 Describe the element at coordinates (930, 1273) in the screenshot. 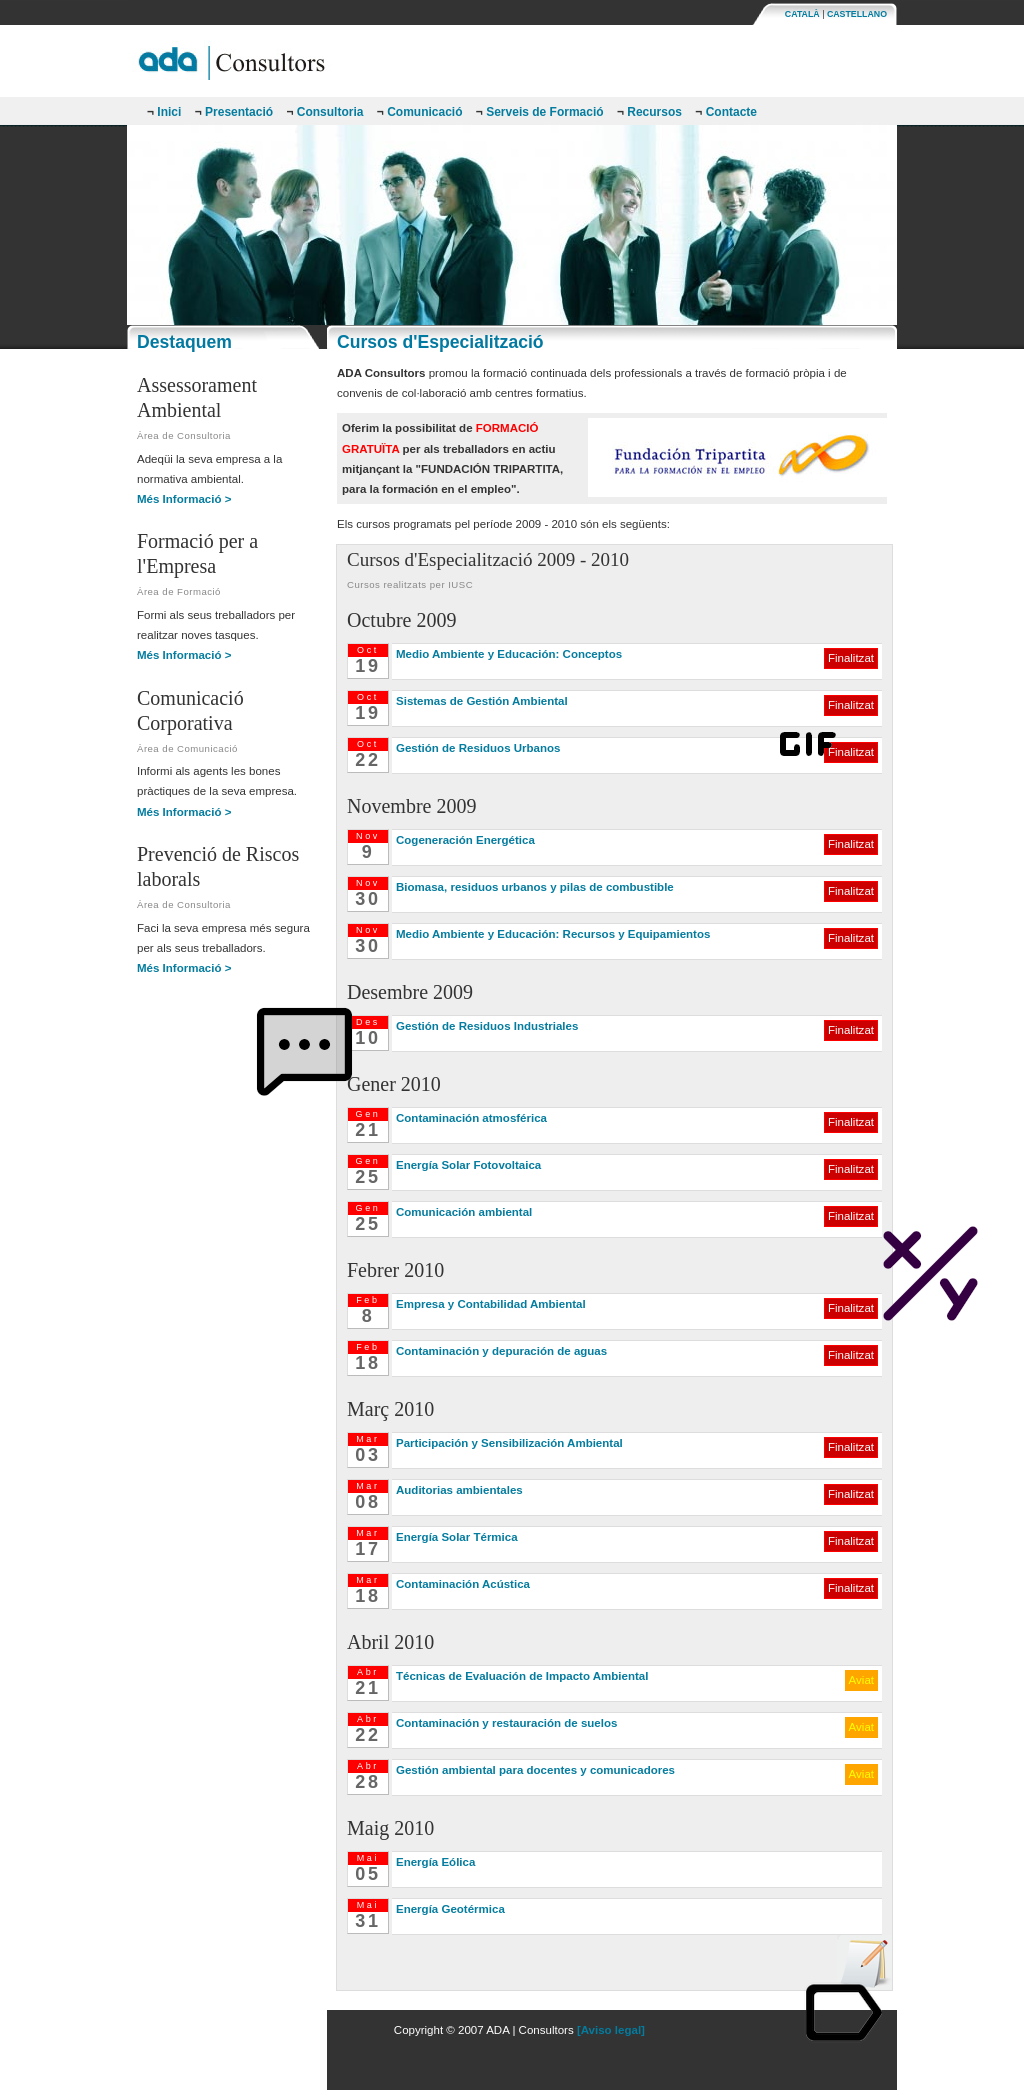

I see `perform division calculation` at that location.